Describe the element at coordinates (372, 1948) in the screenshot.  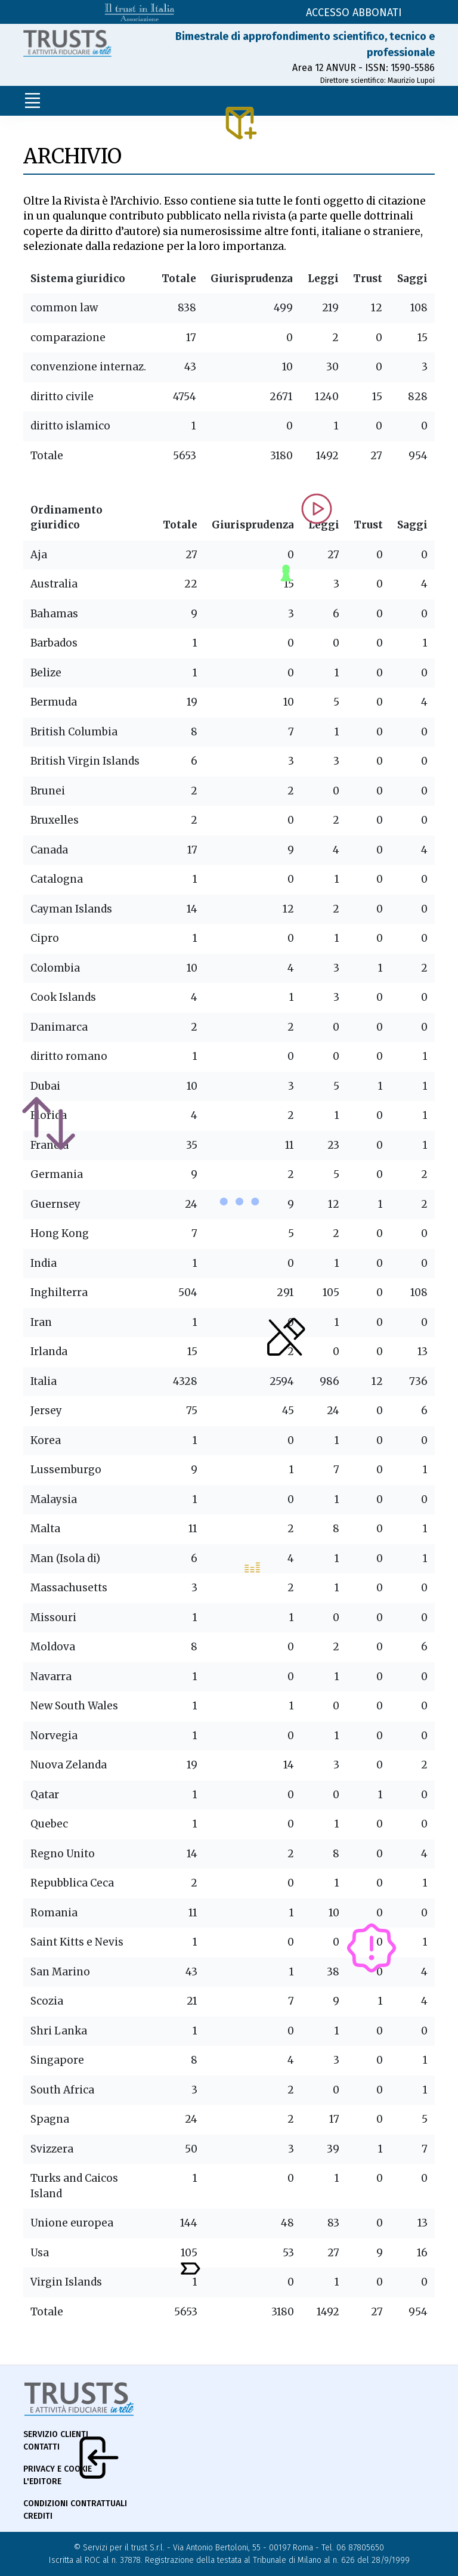
I see `indicates a warning or alert requiring attention` at that location.